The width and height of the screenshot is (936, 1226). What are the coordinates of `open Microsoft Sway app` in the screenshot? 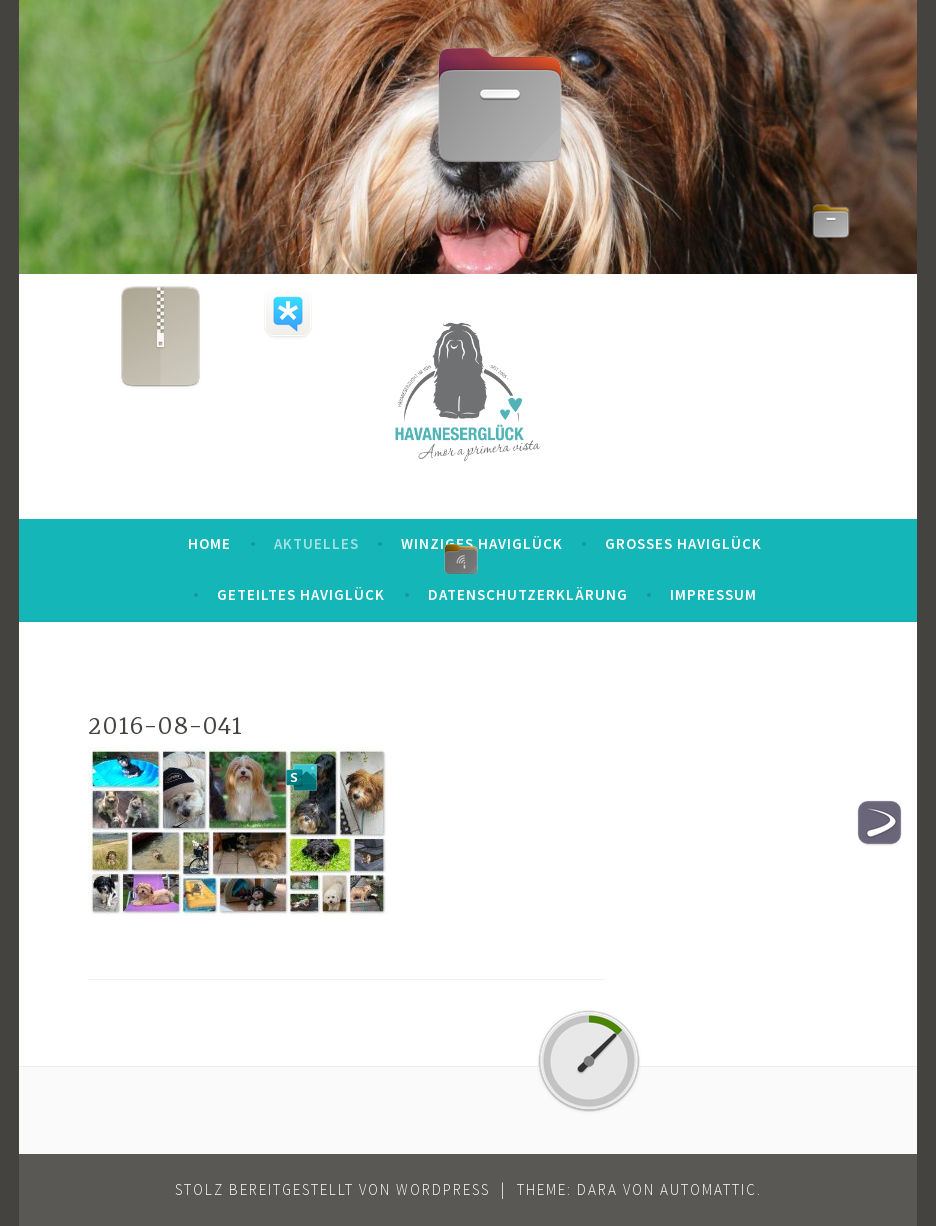 It's located at (301, 777).